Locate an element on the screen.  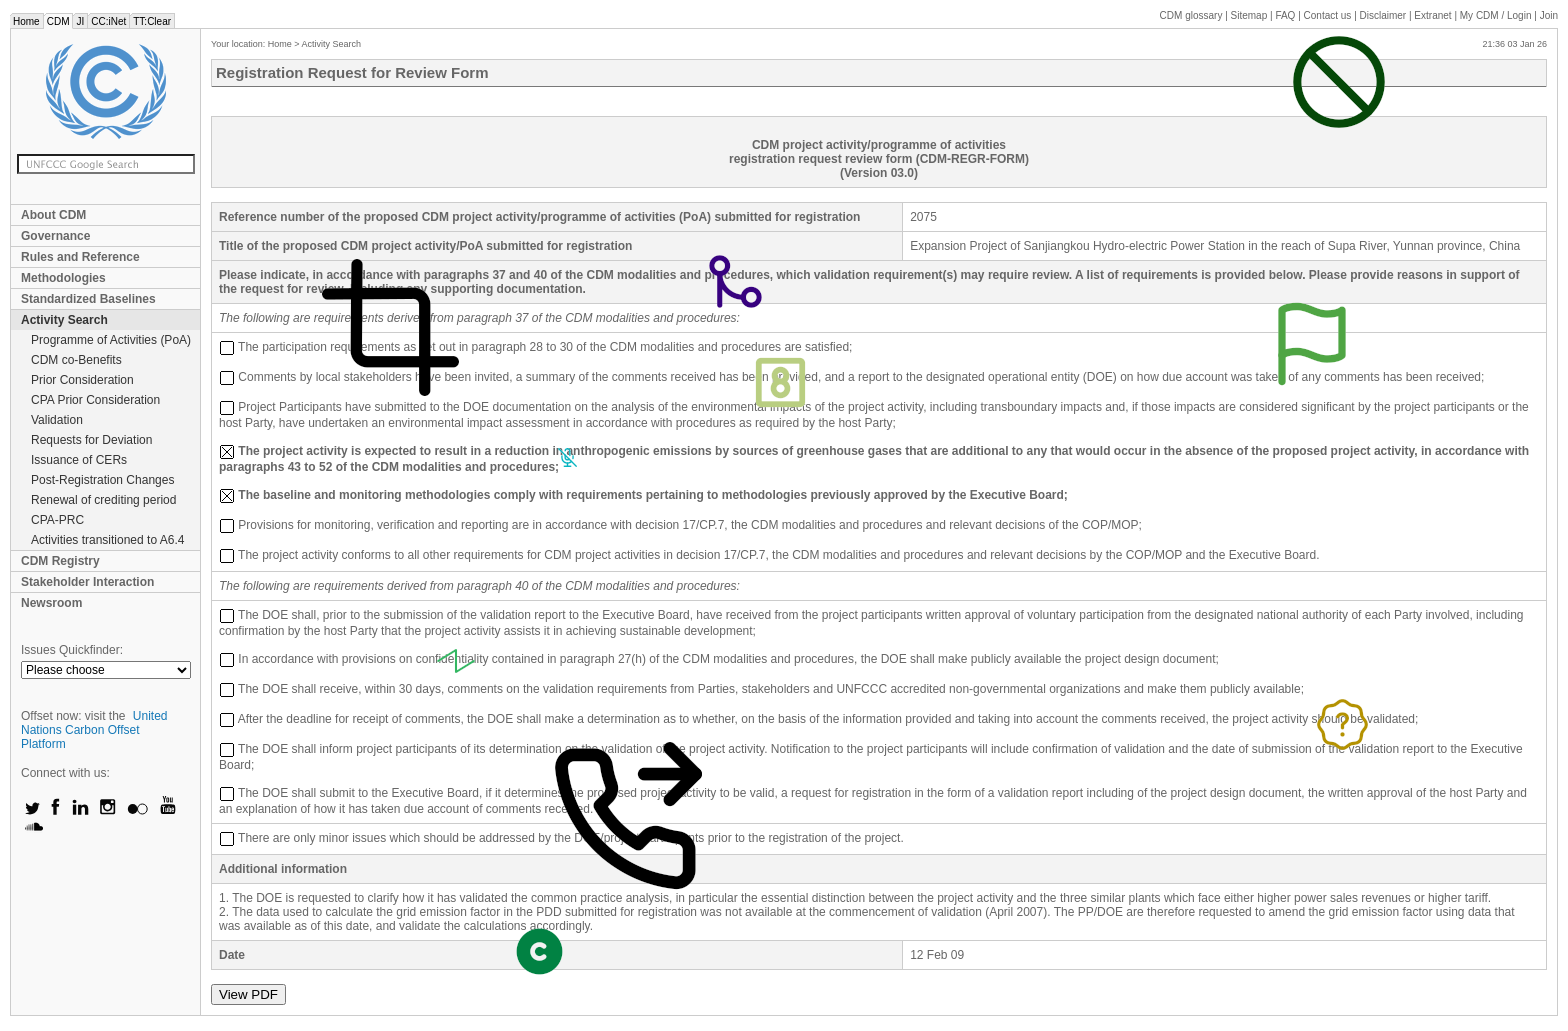
merge branches in version control is located at coordinates (735, 281).